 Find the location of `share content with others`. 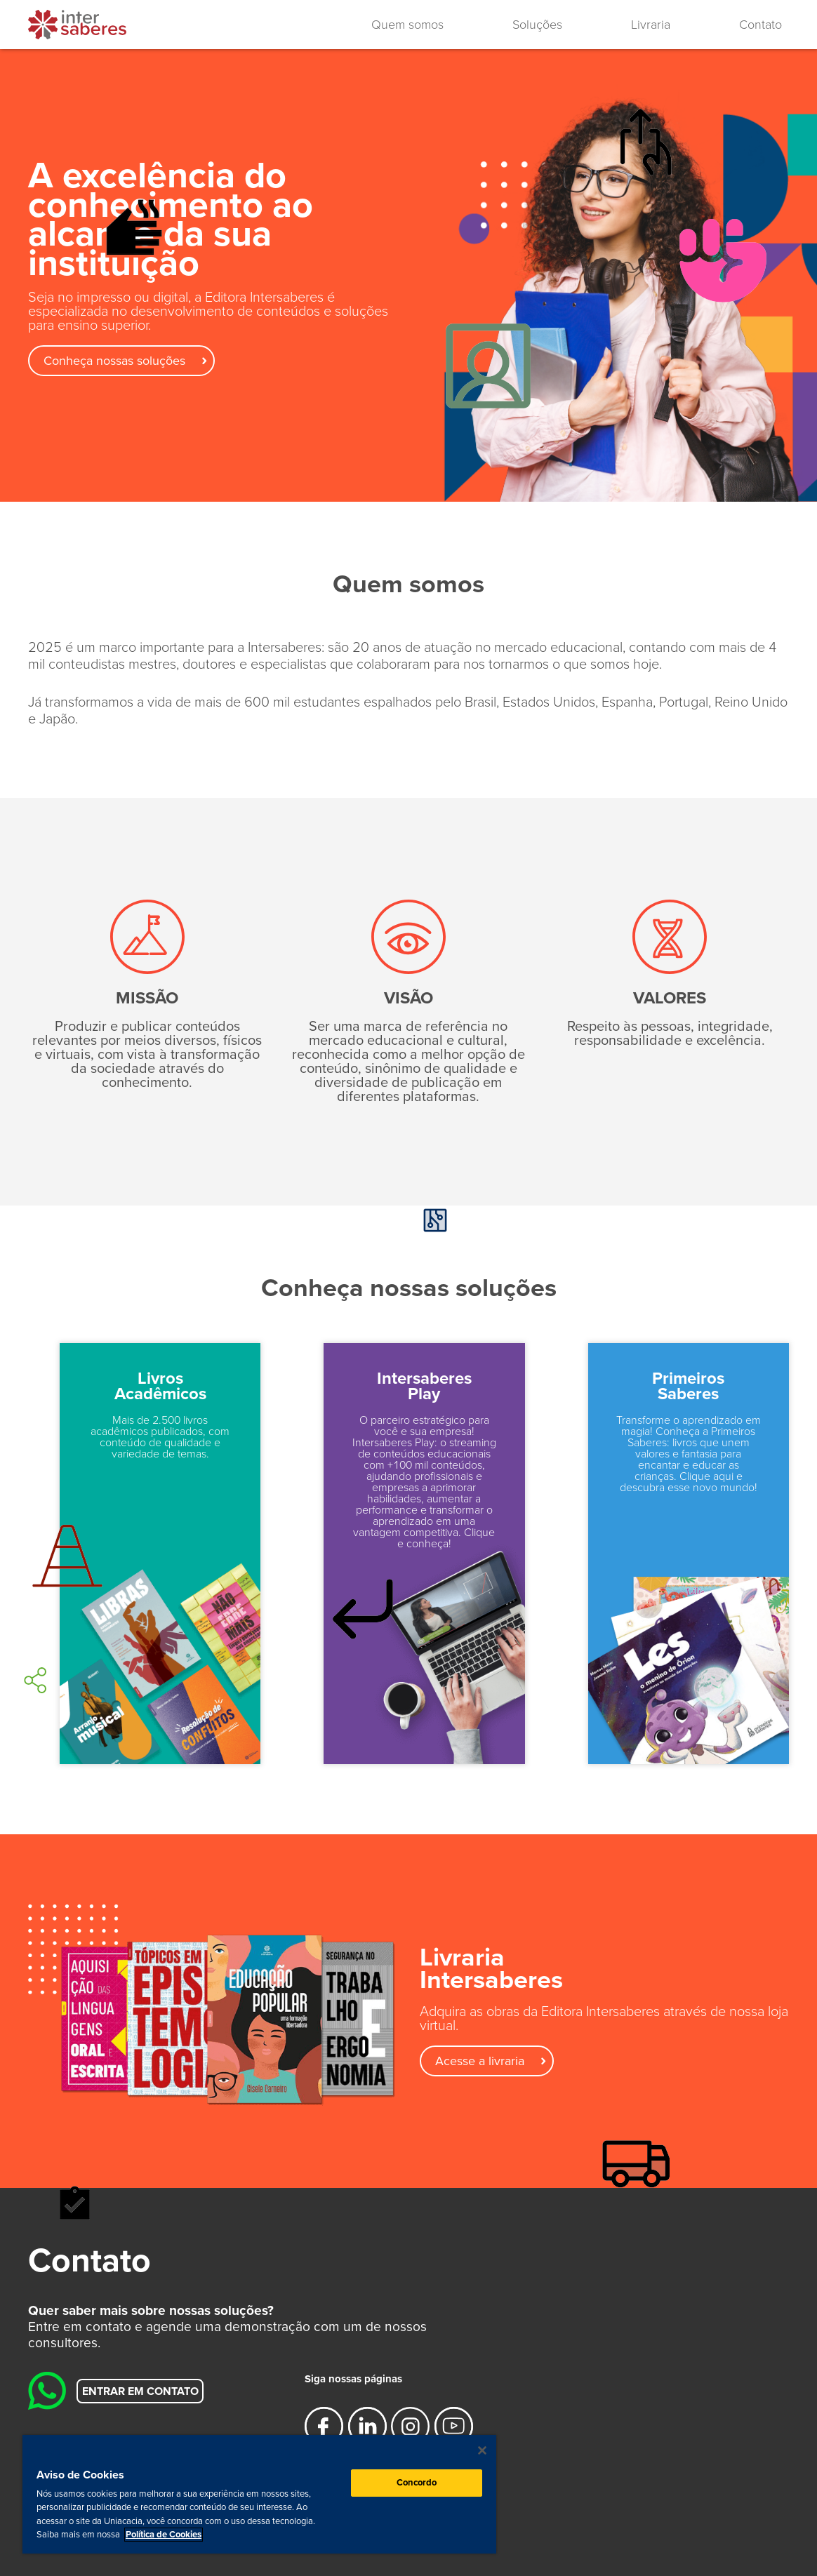

share content with others is located at coordinates (36, 1680).